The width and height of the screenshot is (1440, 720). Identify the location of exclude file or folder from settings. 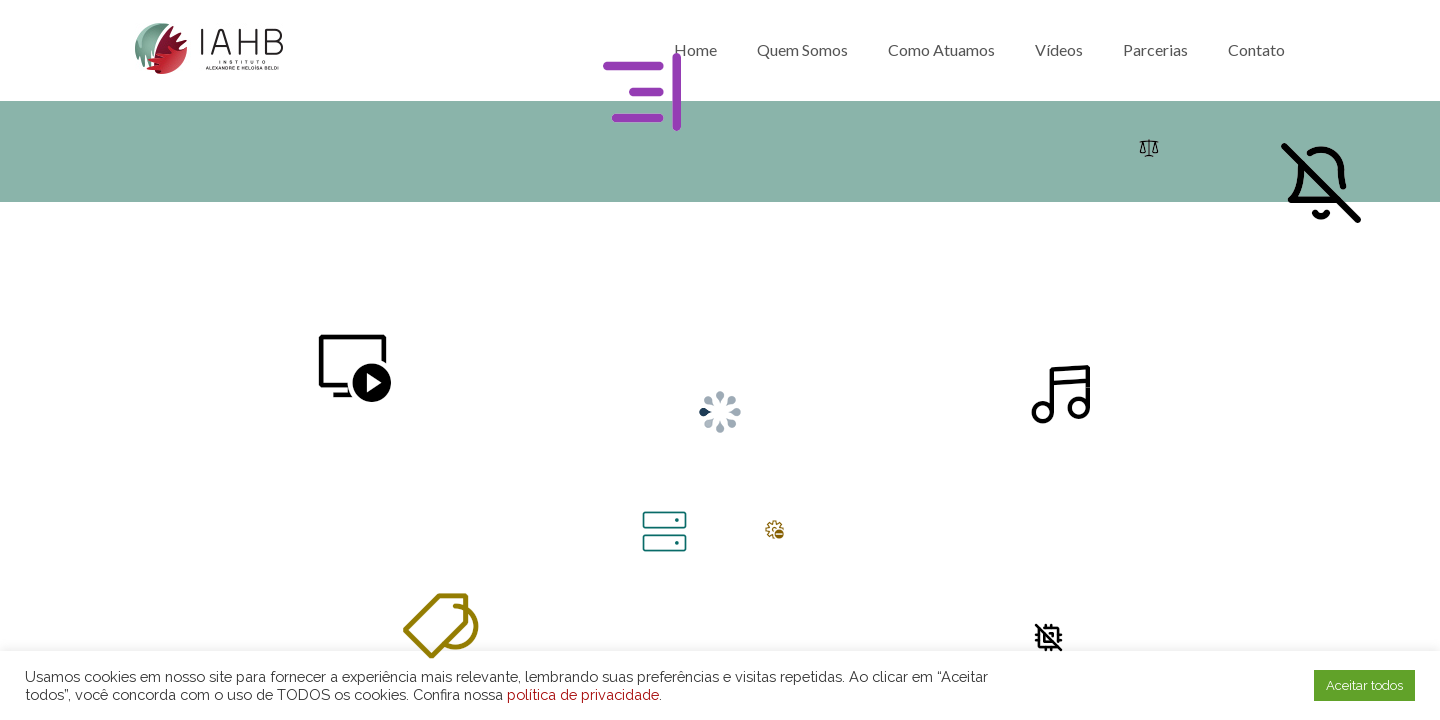
(774, 529).